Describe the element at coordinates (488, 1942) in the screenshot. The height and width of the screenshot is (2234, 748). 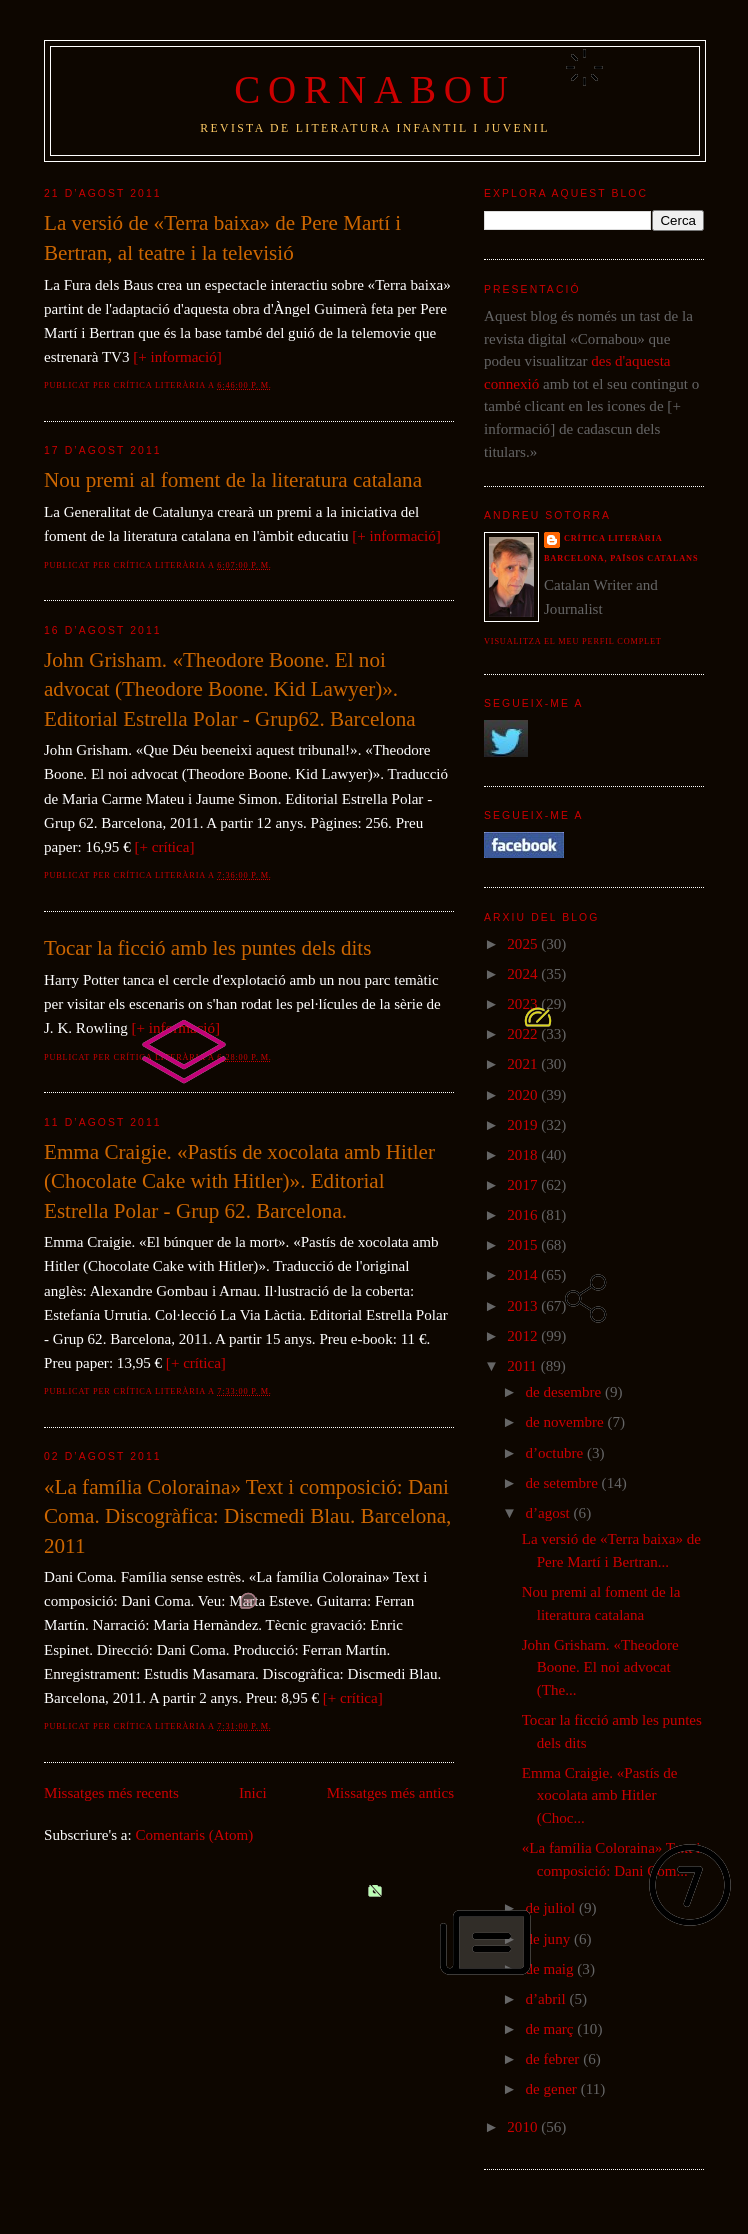
I see `view news articles or updates` at that location.